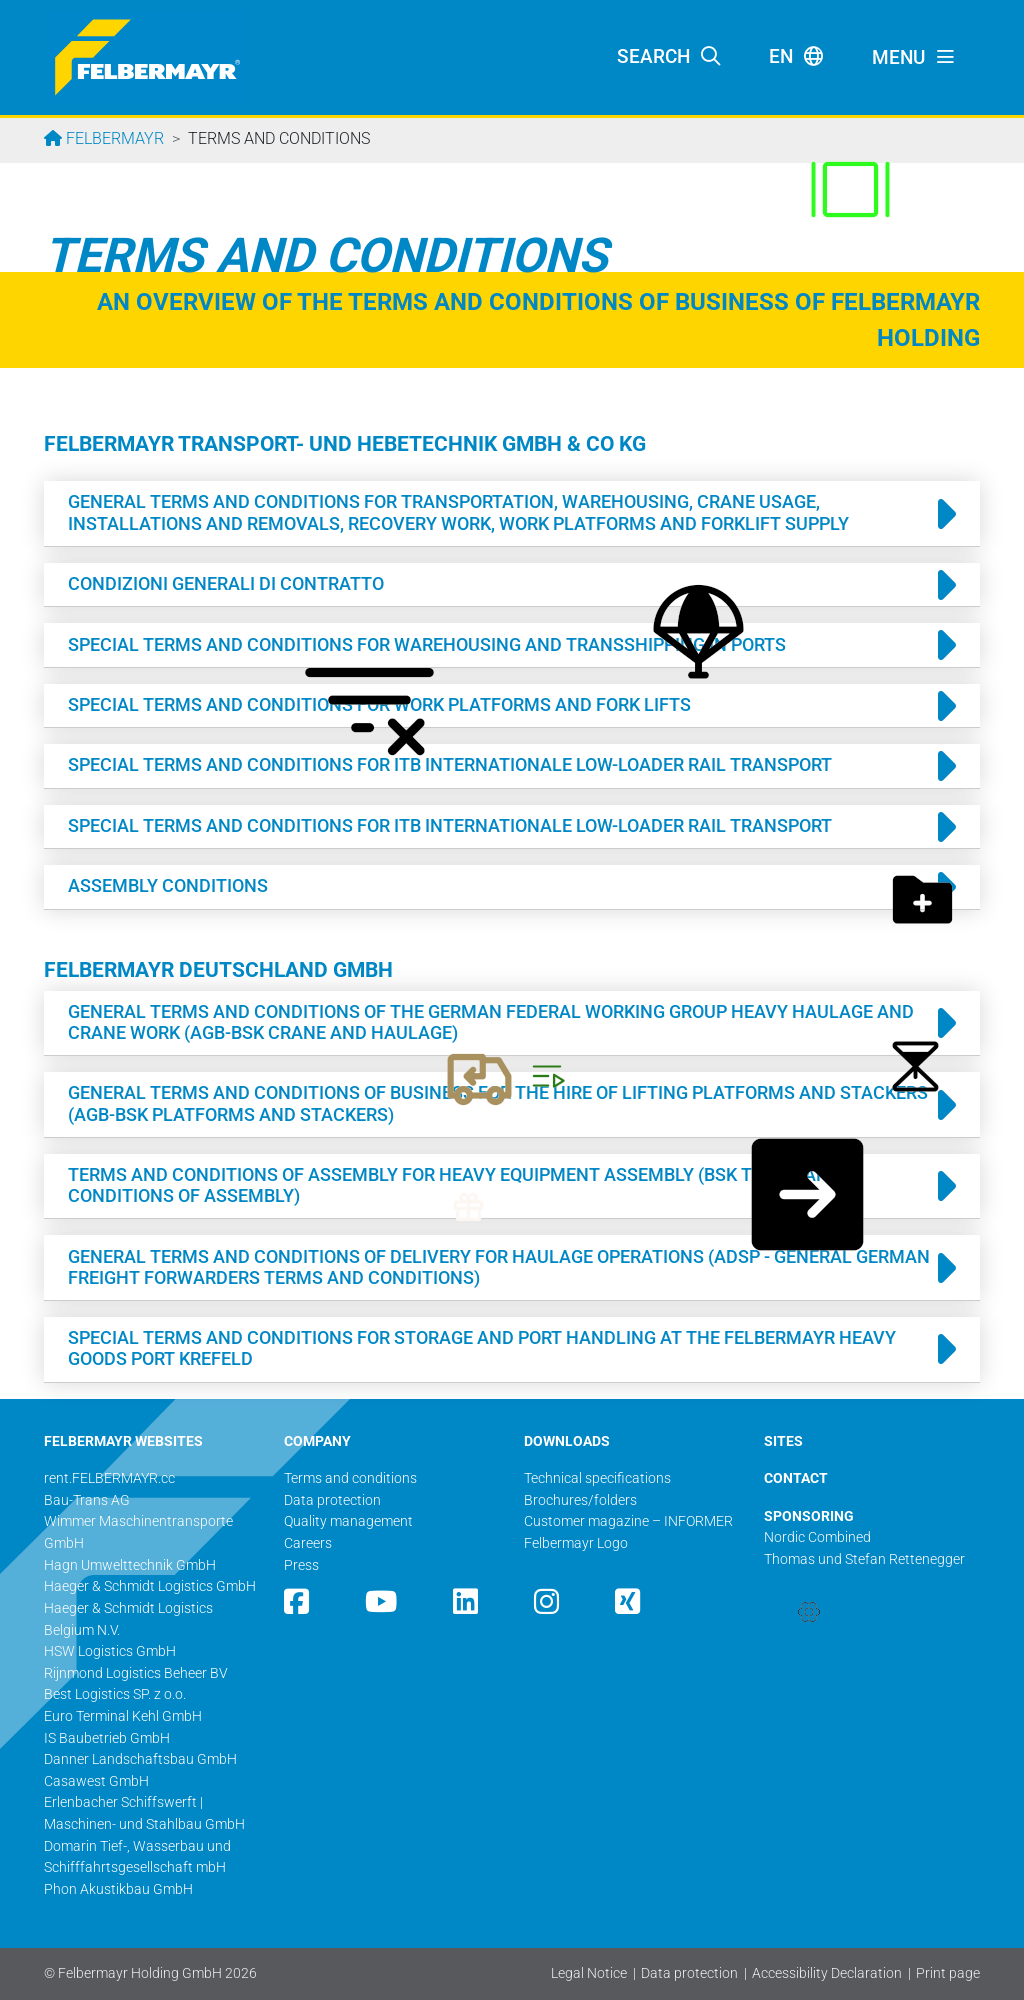 This screenshot has width=1024, height=2000. Describe the element at coordinates (915, 1066) in the screenshot. I see `indicates a process is in progress or loading` at that location.